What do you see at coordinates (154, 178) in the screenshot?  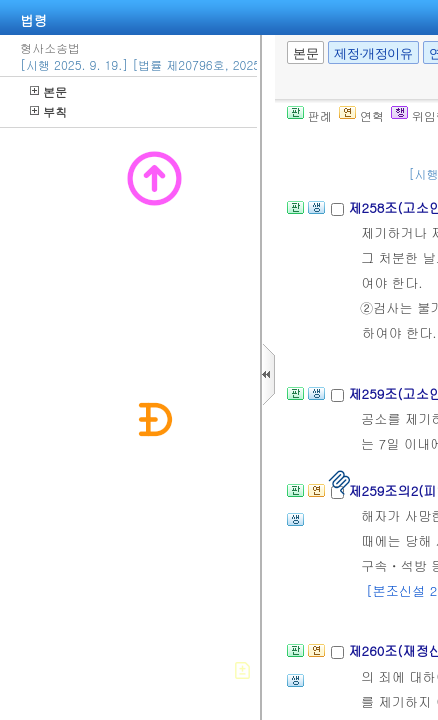 I see `scroll to top of page` at bounding box center [154, 178].